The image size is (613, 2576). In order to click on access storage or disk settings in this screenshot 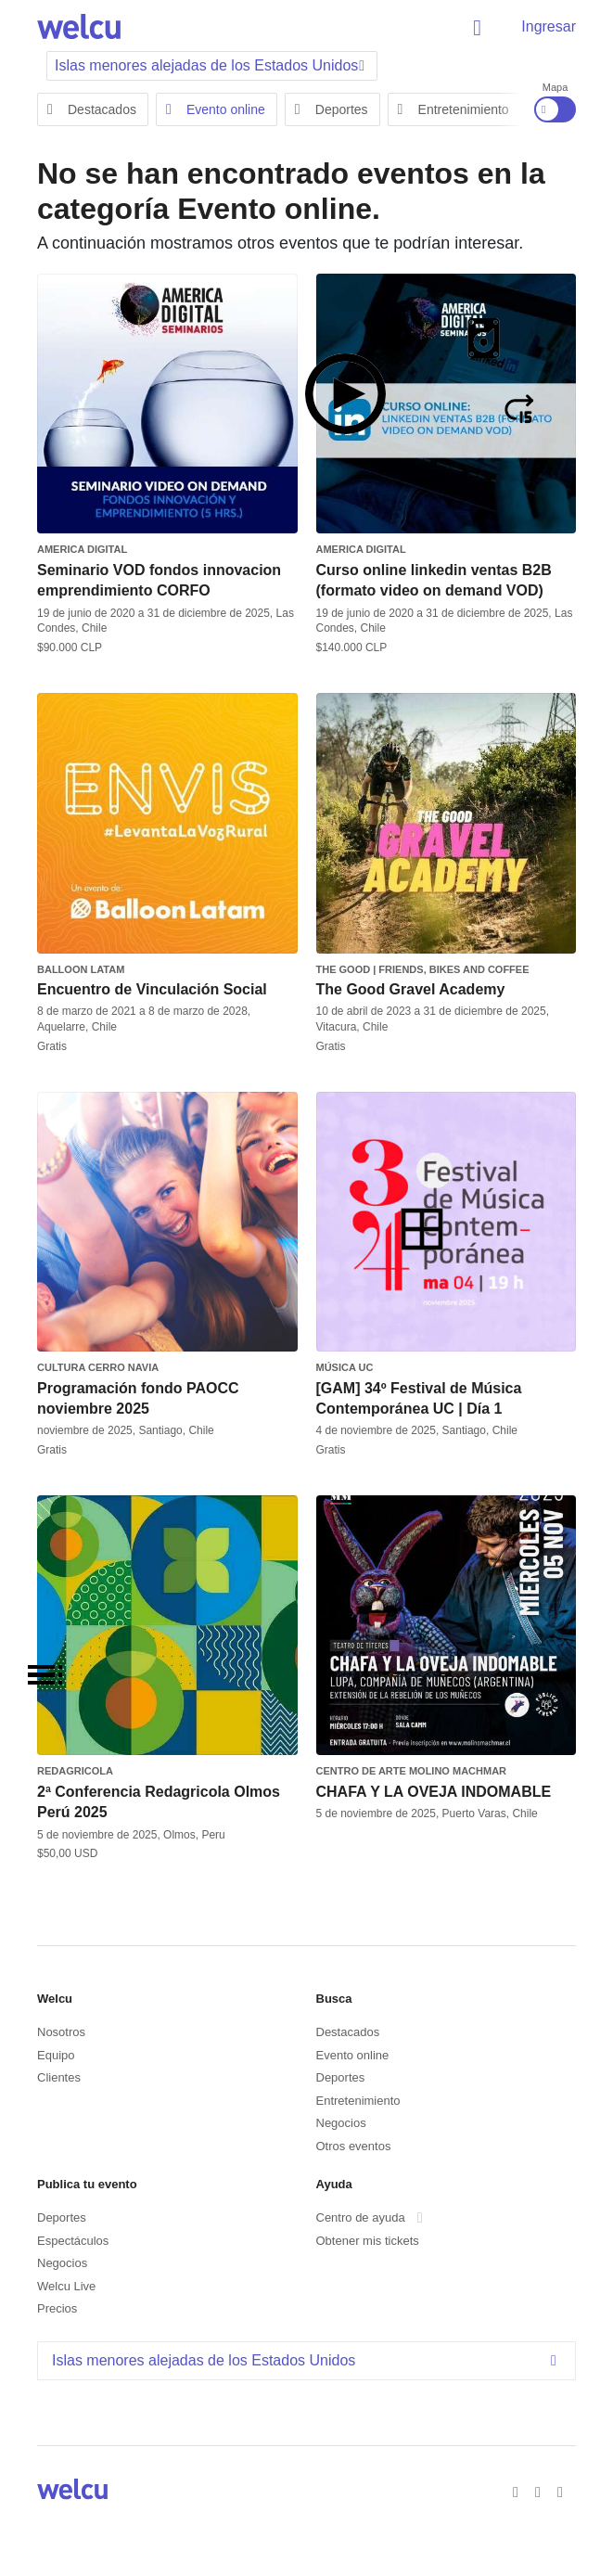, I will do `click(483, 338)`.